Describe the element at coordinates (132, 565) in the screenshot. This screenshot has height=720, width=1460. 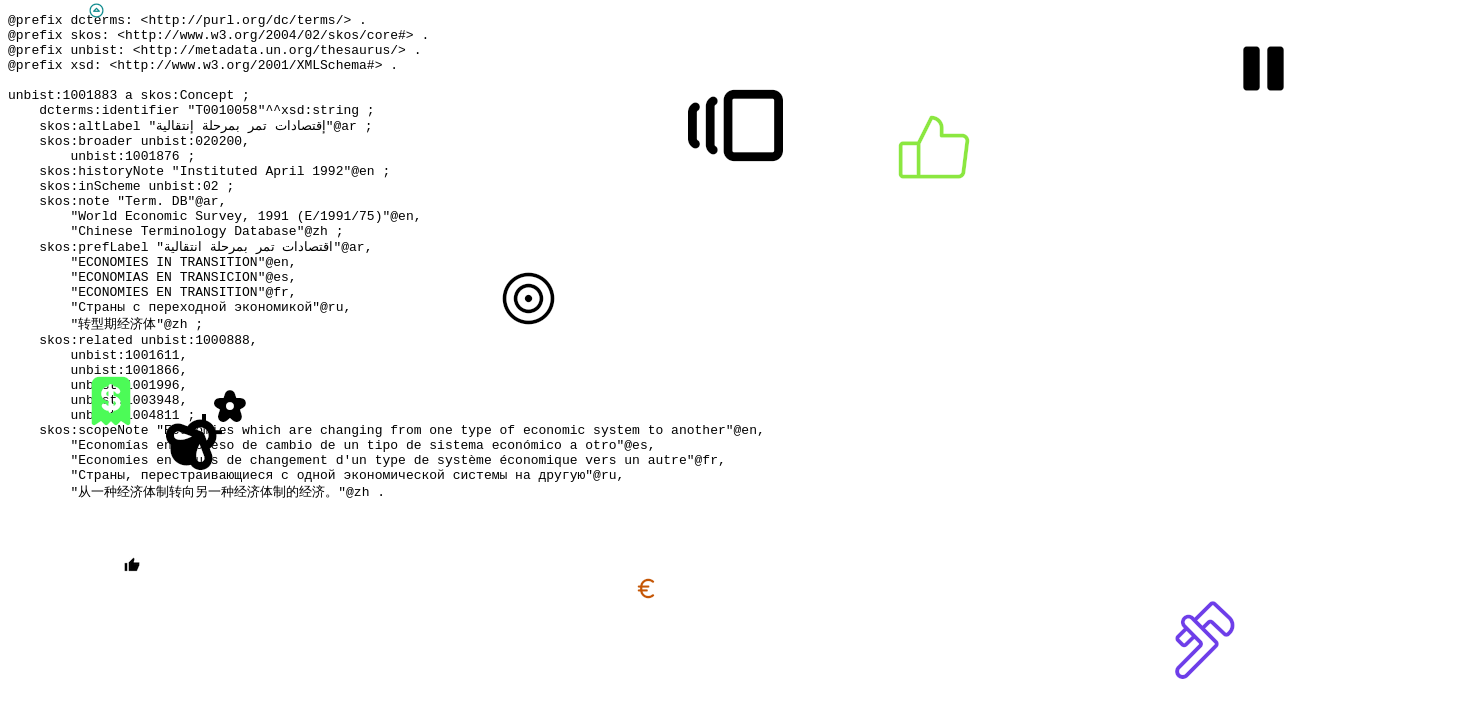
I see `like or upvote content` at that location.